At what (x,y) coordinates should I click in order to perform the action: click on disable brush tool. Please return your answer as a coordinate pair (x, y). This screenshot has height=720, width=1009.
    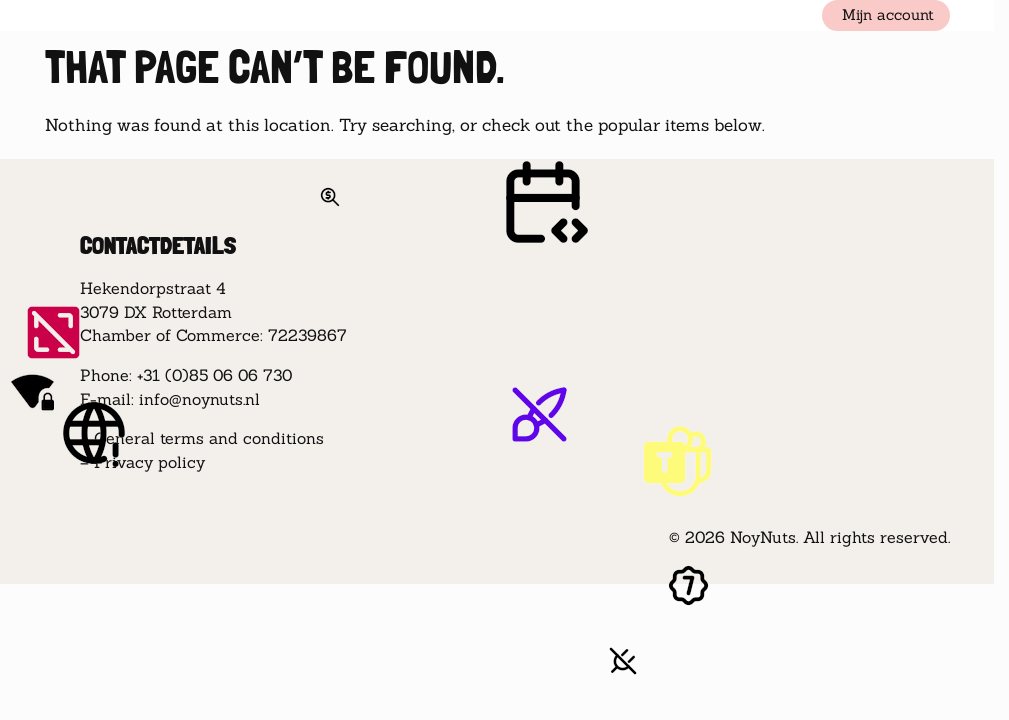
    Looking at the image, I should click on (539, 414).